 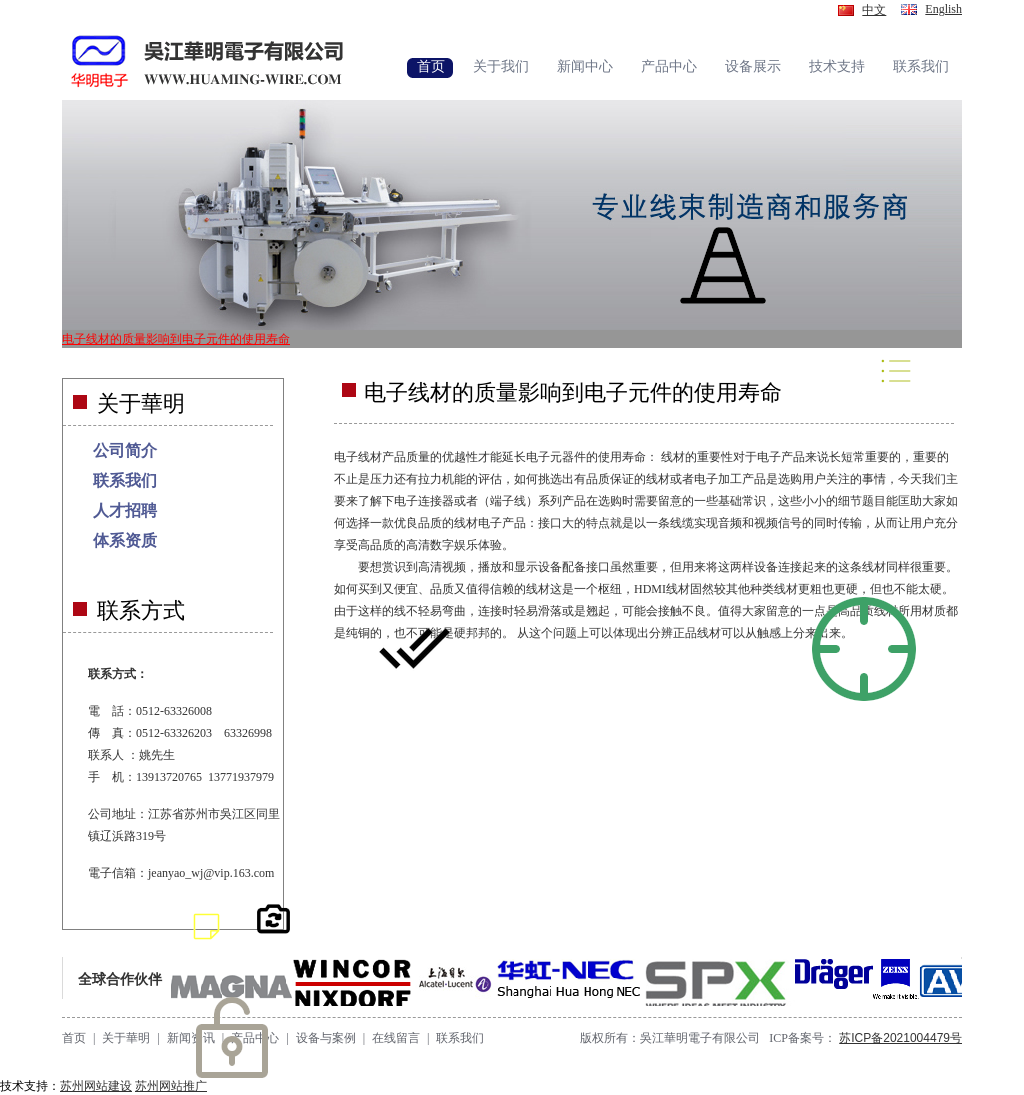 I want to click on center map on current location, so click(x=864, y=649).